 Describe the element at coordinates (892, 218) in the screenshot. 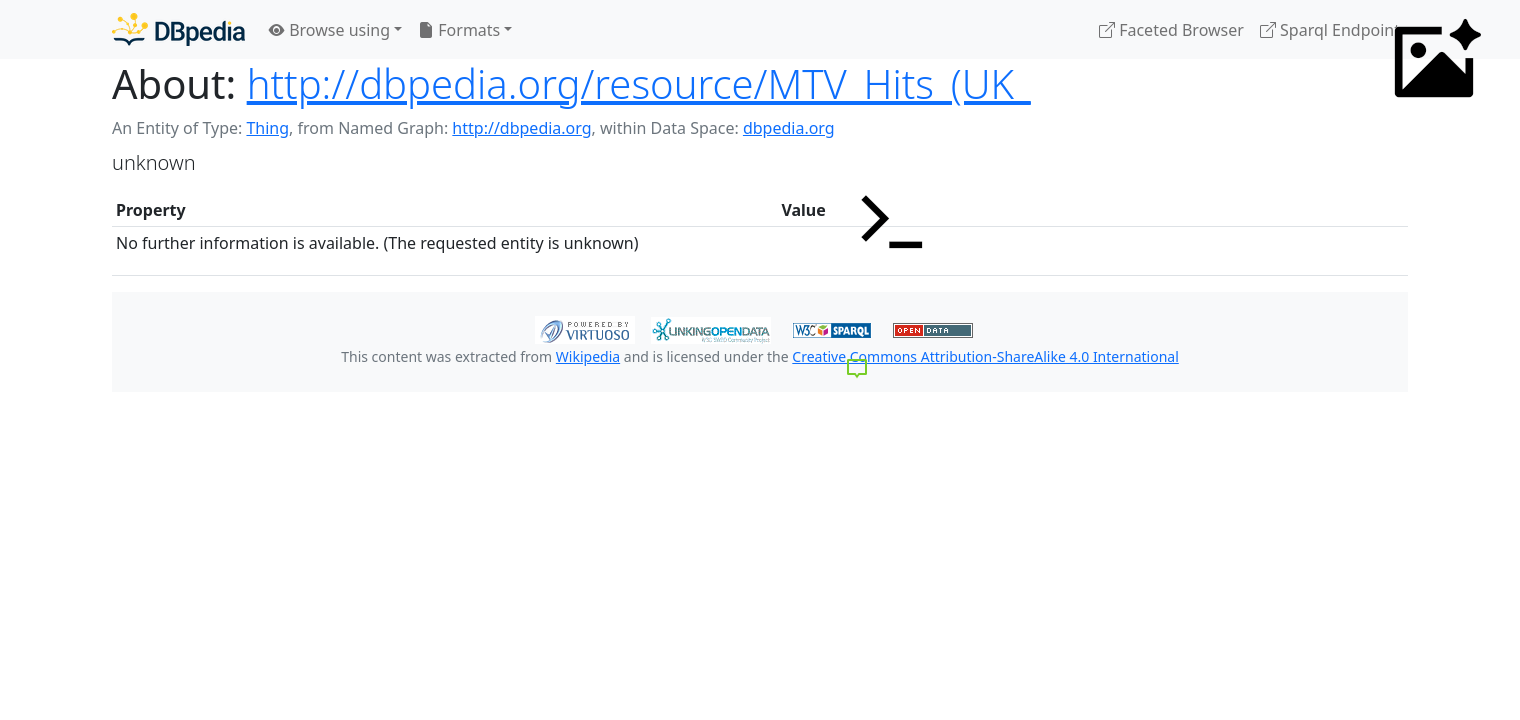

I see `open command line interface` at that location.